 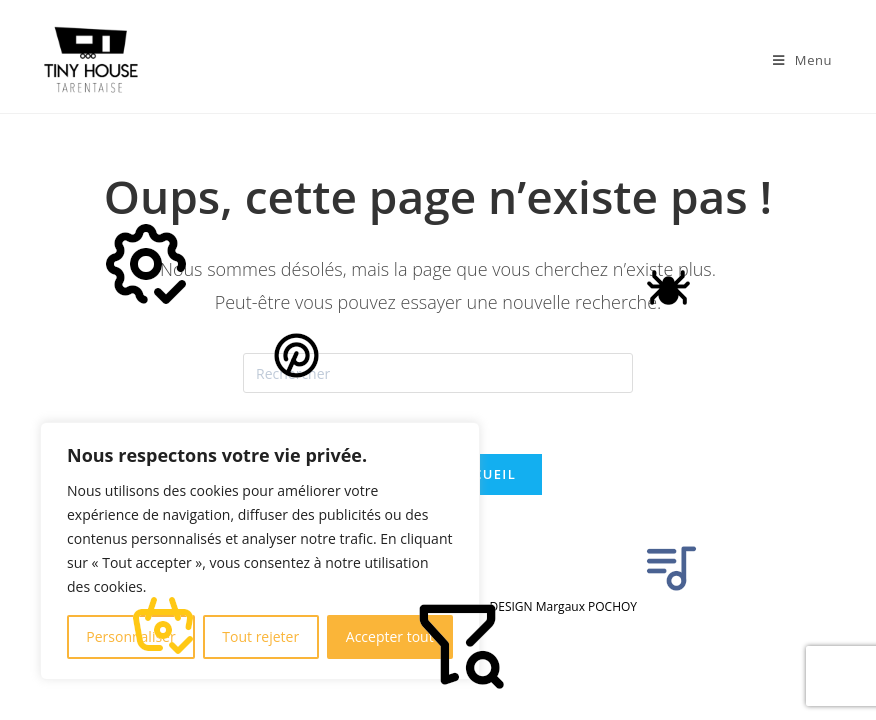 I want to click on view your music playlist, so click(x=671, y=568).